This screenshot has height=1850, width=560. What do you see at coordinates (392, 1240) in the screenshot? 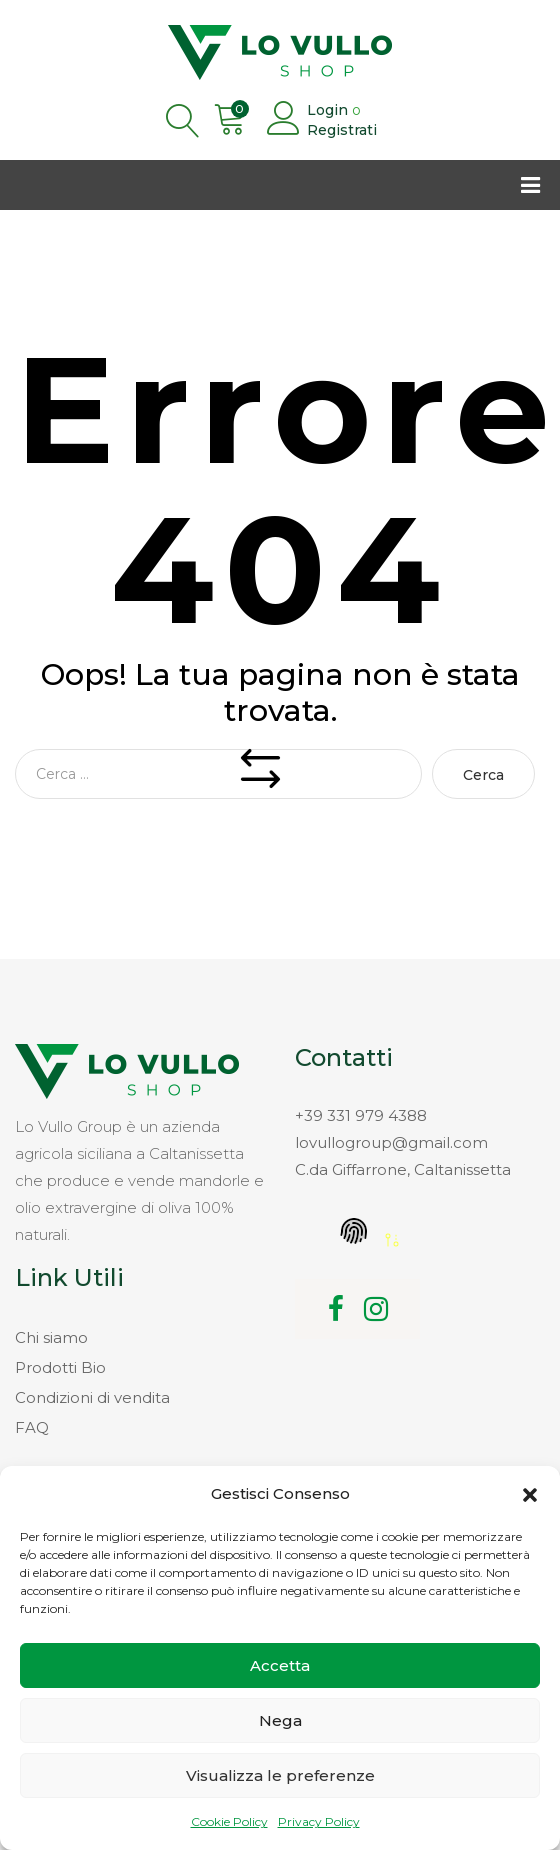
I see `indicates a draft pull request awaiting completion` at bounding box center [392, 1240].